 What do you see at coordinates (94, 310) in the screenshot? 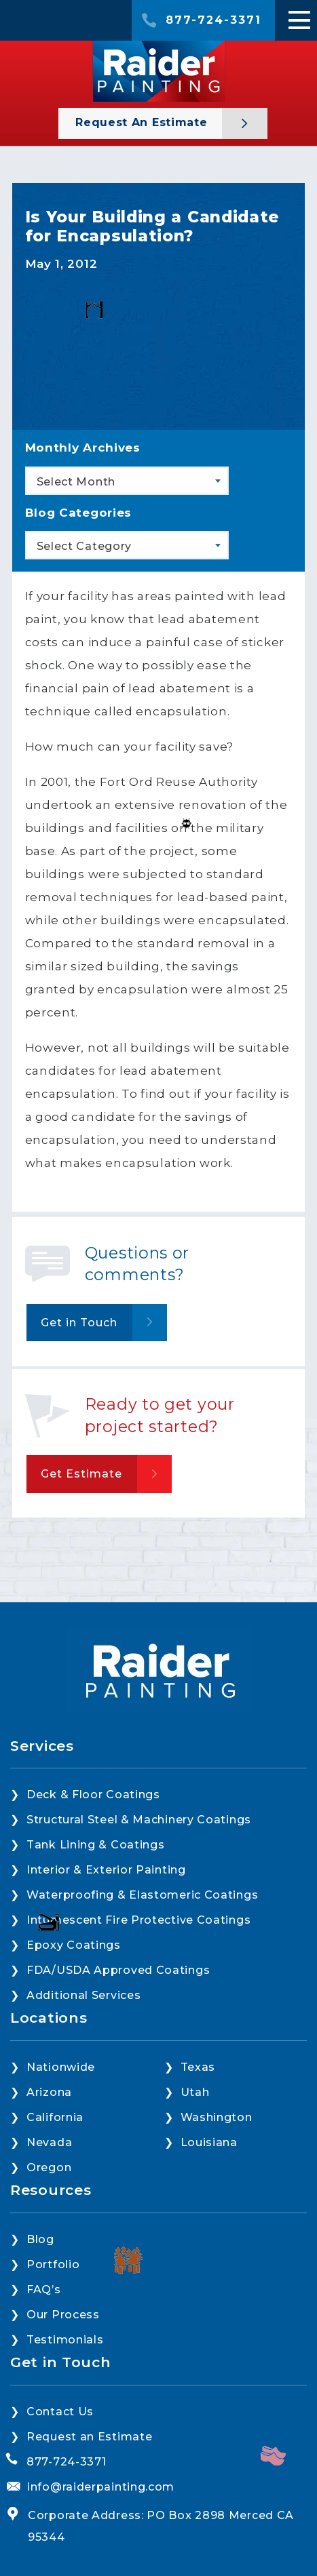
I see `enter a forest zone or nature area` at bounding box center [94, 310].